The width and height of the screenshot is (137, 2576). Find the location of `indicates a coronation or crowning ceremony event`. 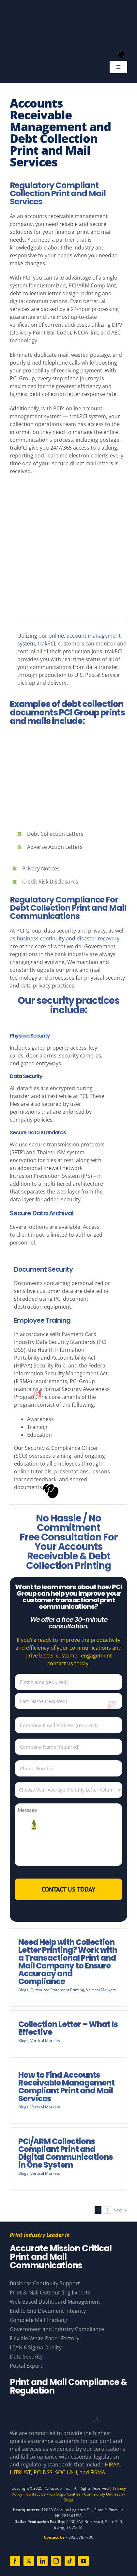

indicates a coronation or crowning ceremony event is located at coordinates (97, 2419).